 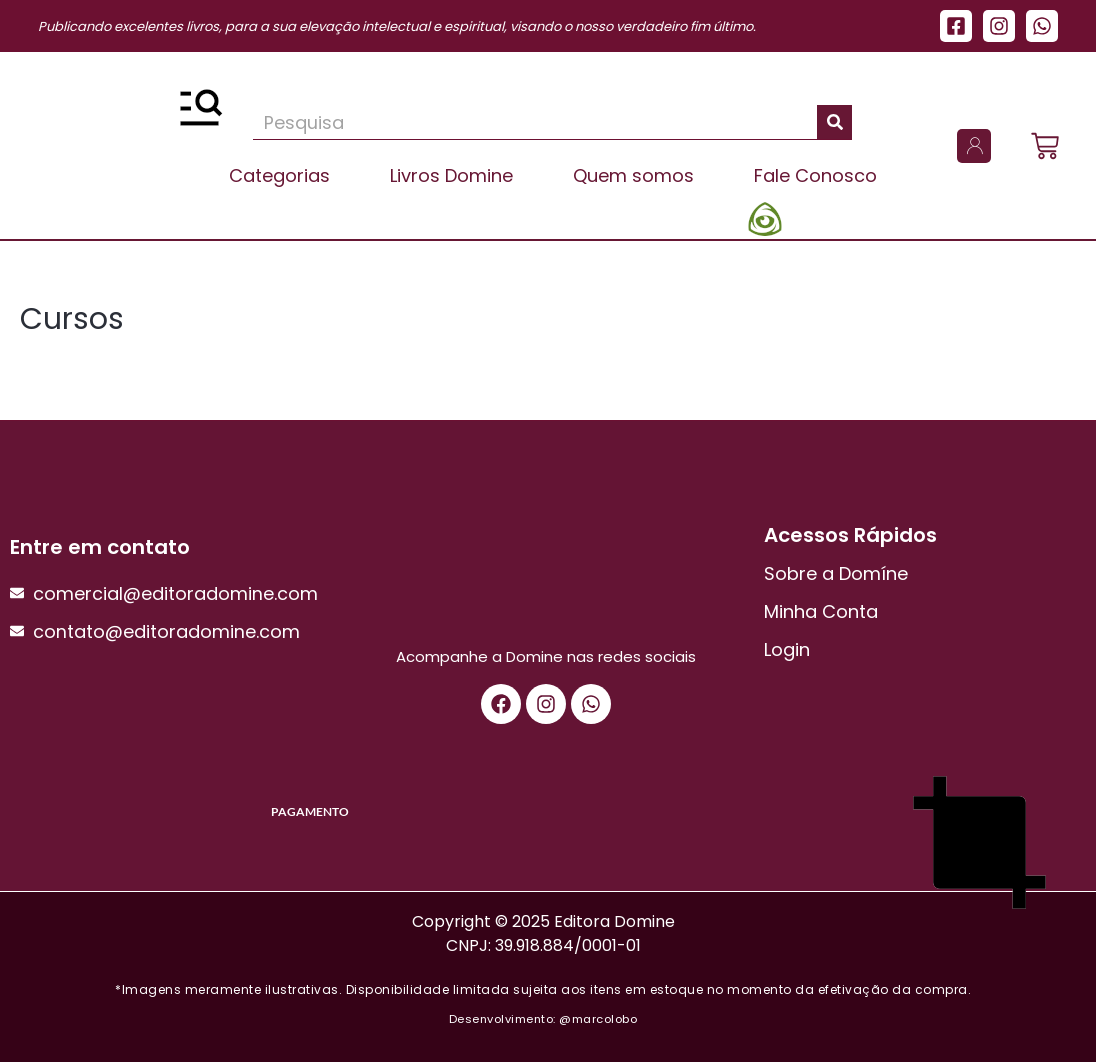 What do you see at coordinates (199, 108) in the screenshot?
I see `search within menu options` at bounding box center [199, 108].